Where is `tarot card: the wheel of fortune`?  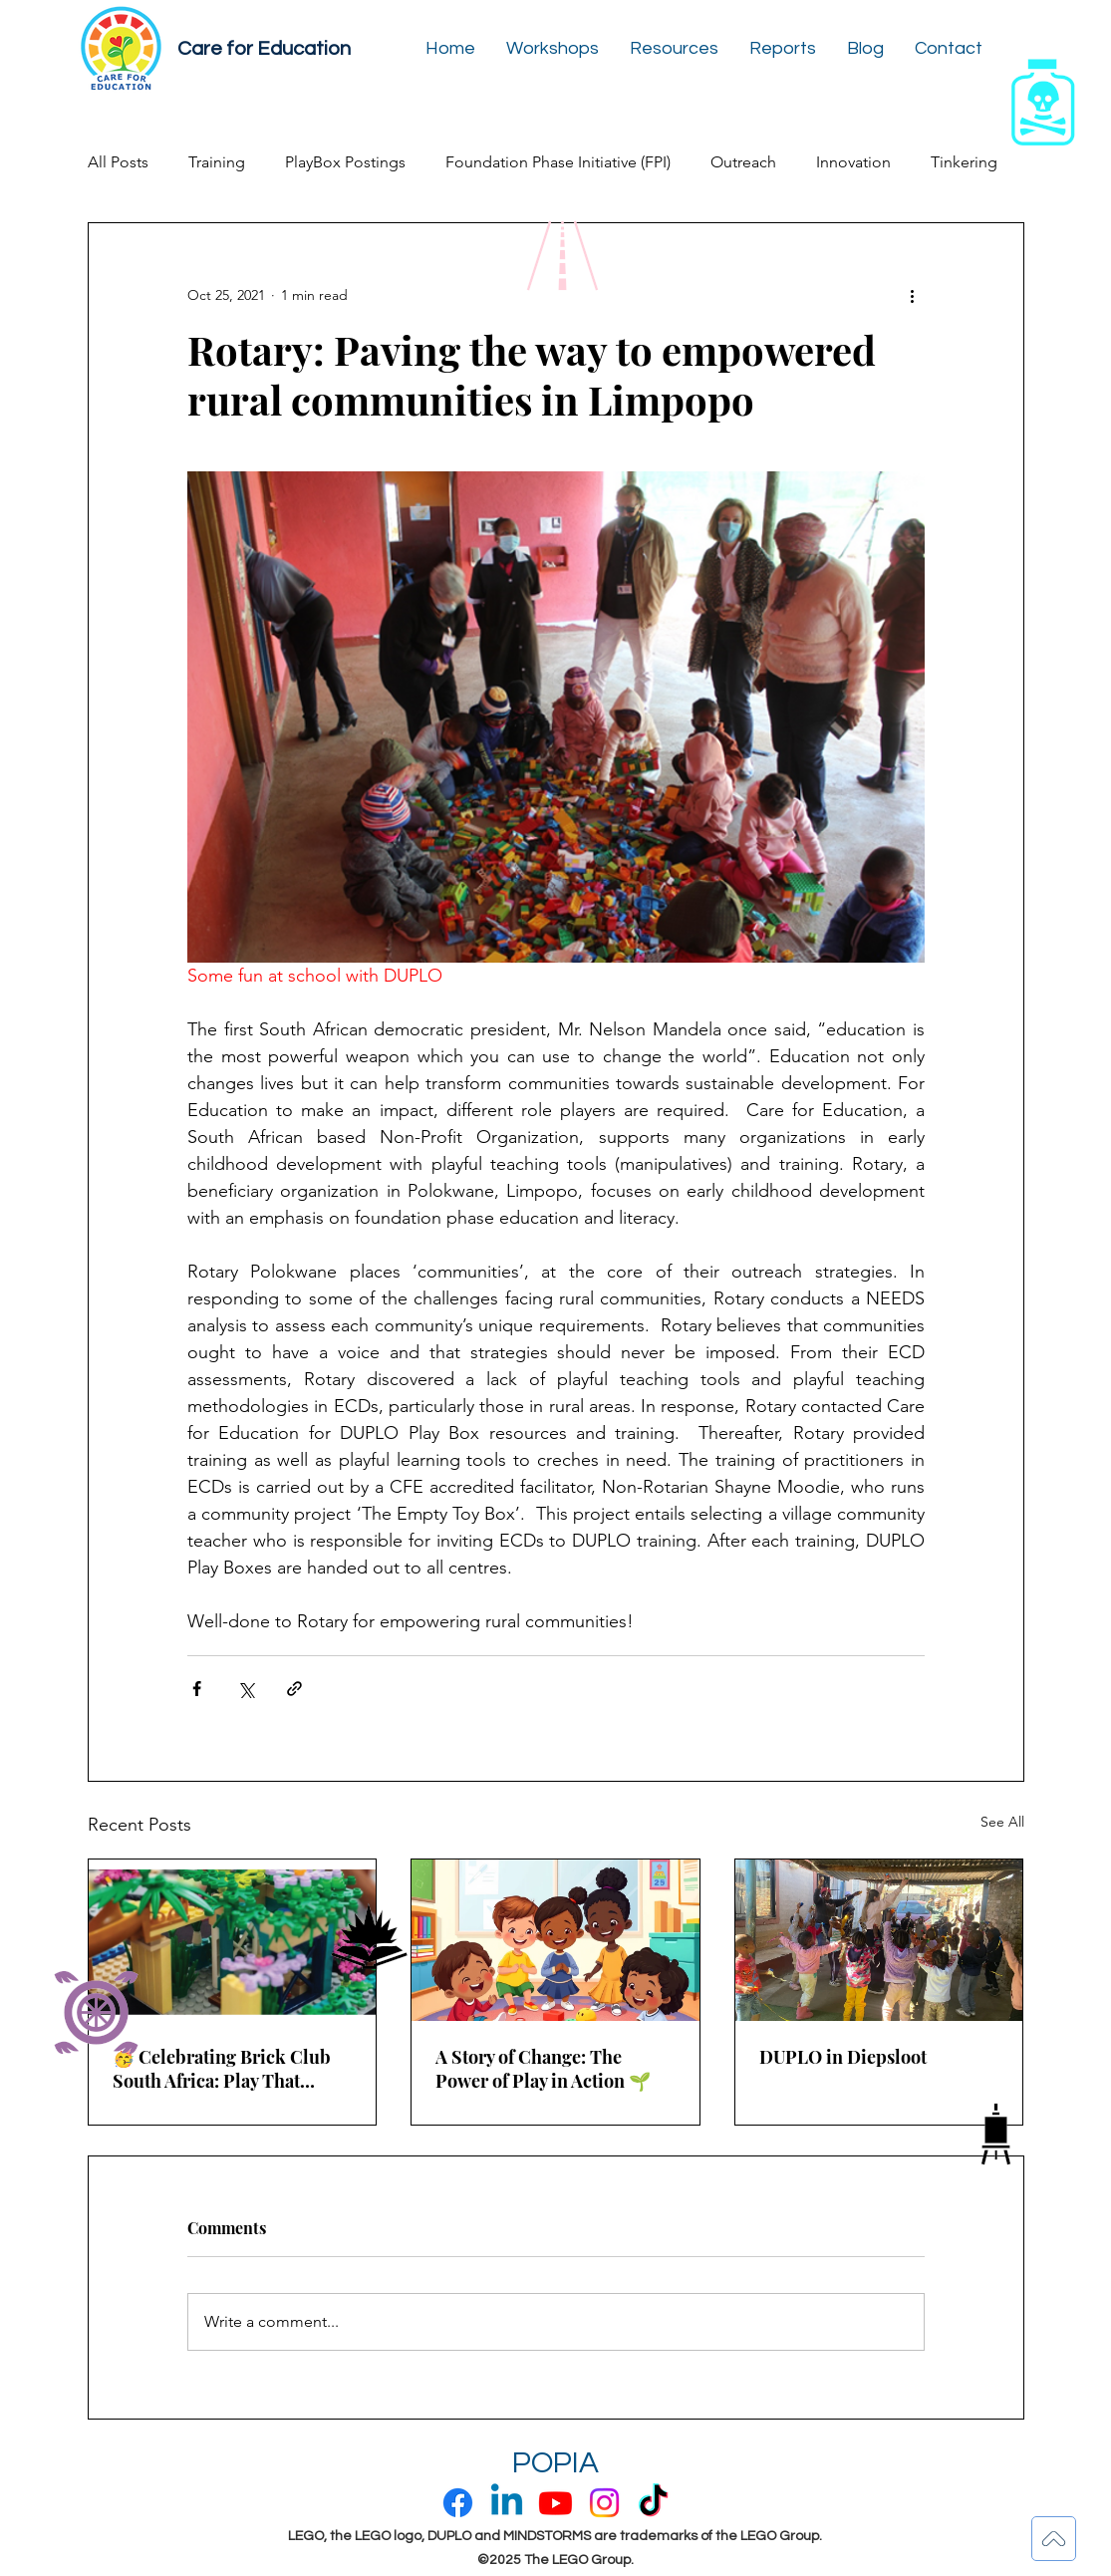
tarot card: the wheel of fortune is located at coordinates (96, 2012).